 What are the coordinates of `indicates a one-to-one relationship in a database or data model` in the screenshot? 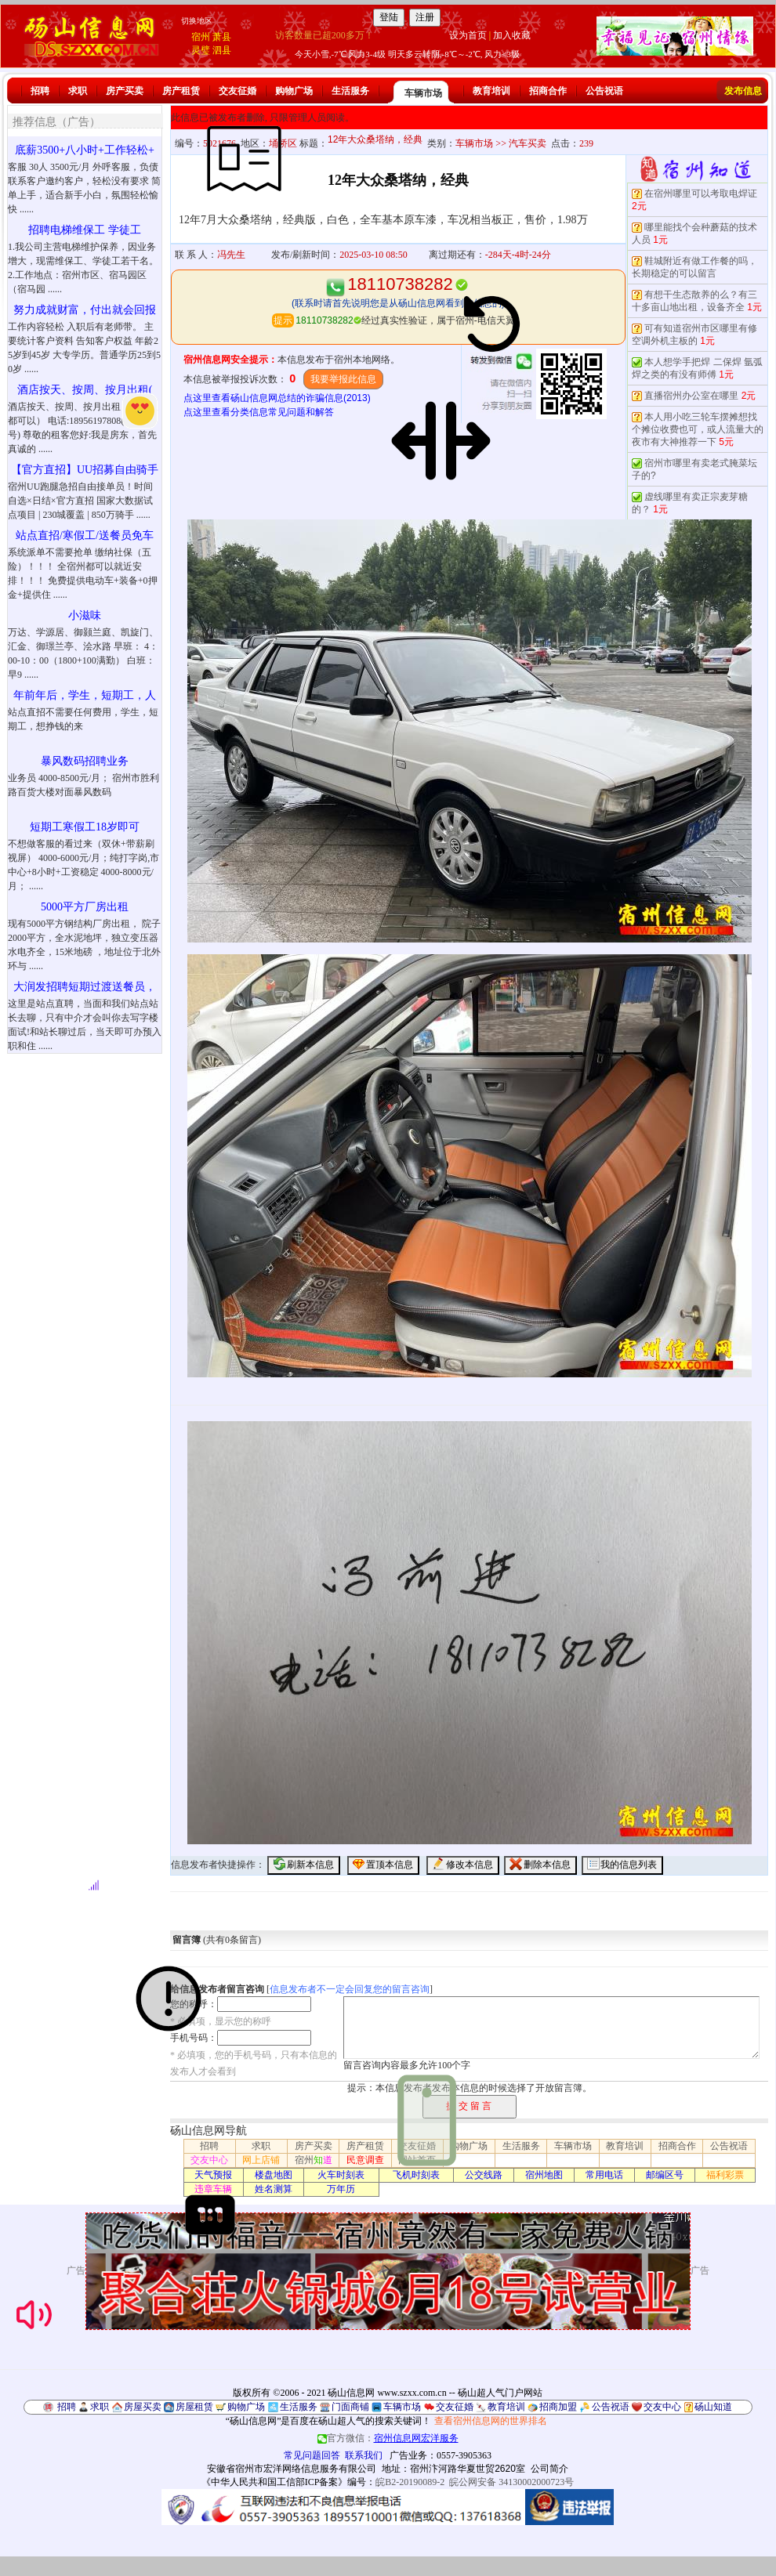 It's located at (210, 2215).